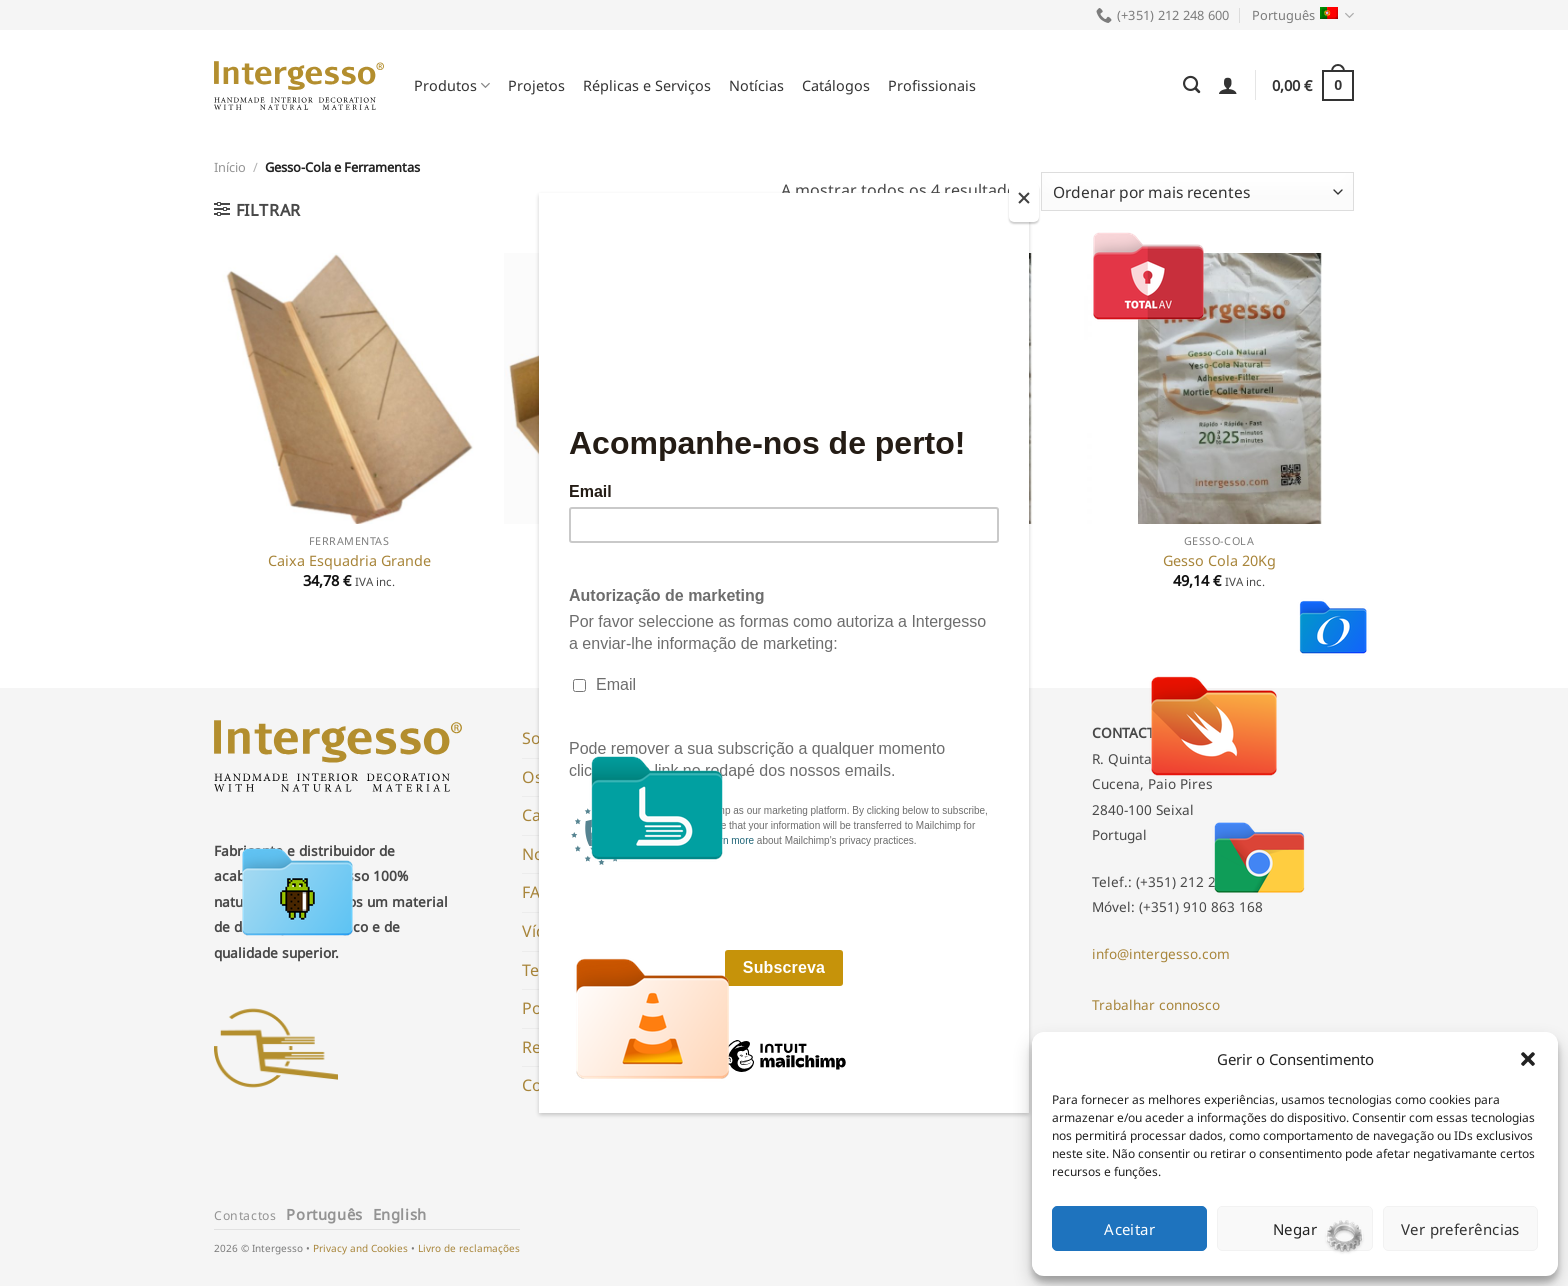  I want to click on folder containing swift programming projects, so click(1213, 729).